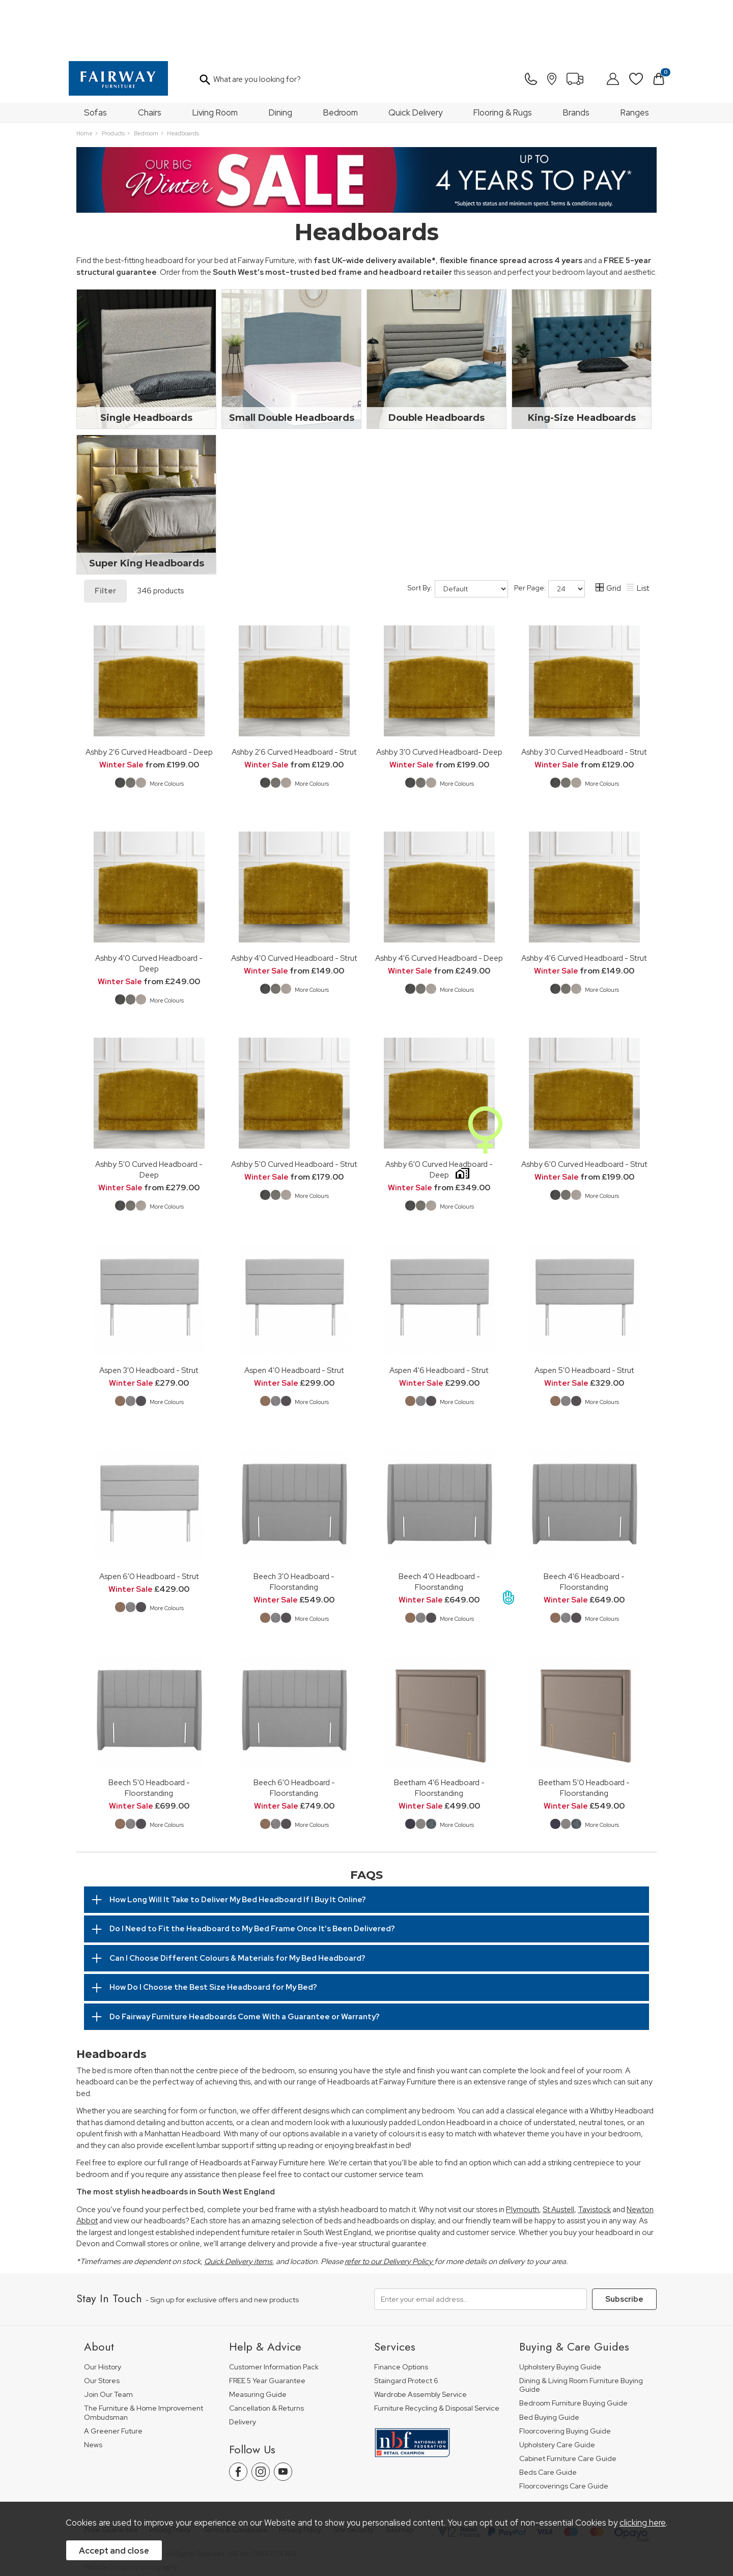 The height and width of the screenshot is (2576, 733). Describe the element at coordinates (509, 1597) in the screenshot. I see `enable palm recognition or hand-based biometric authentication` at that location.